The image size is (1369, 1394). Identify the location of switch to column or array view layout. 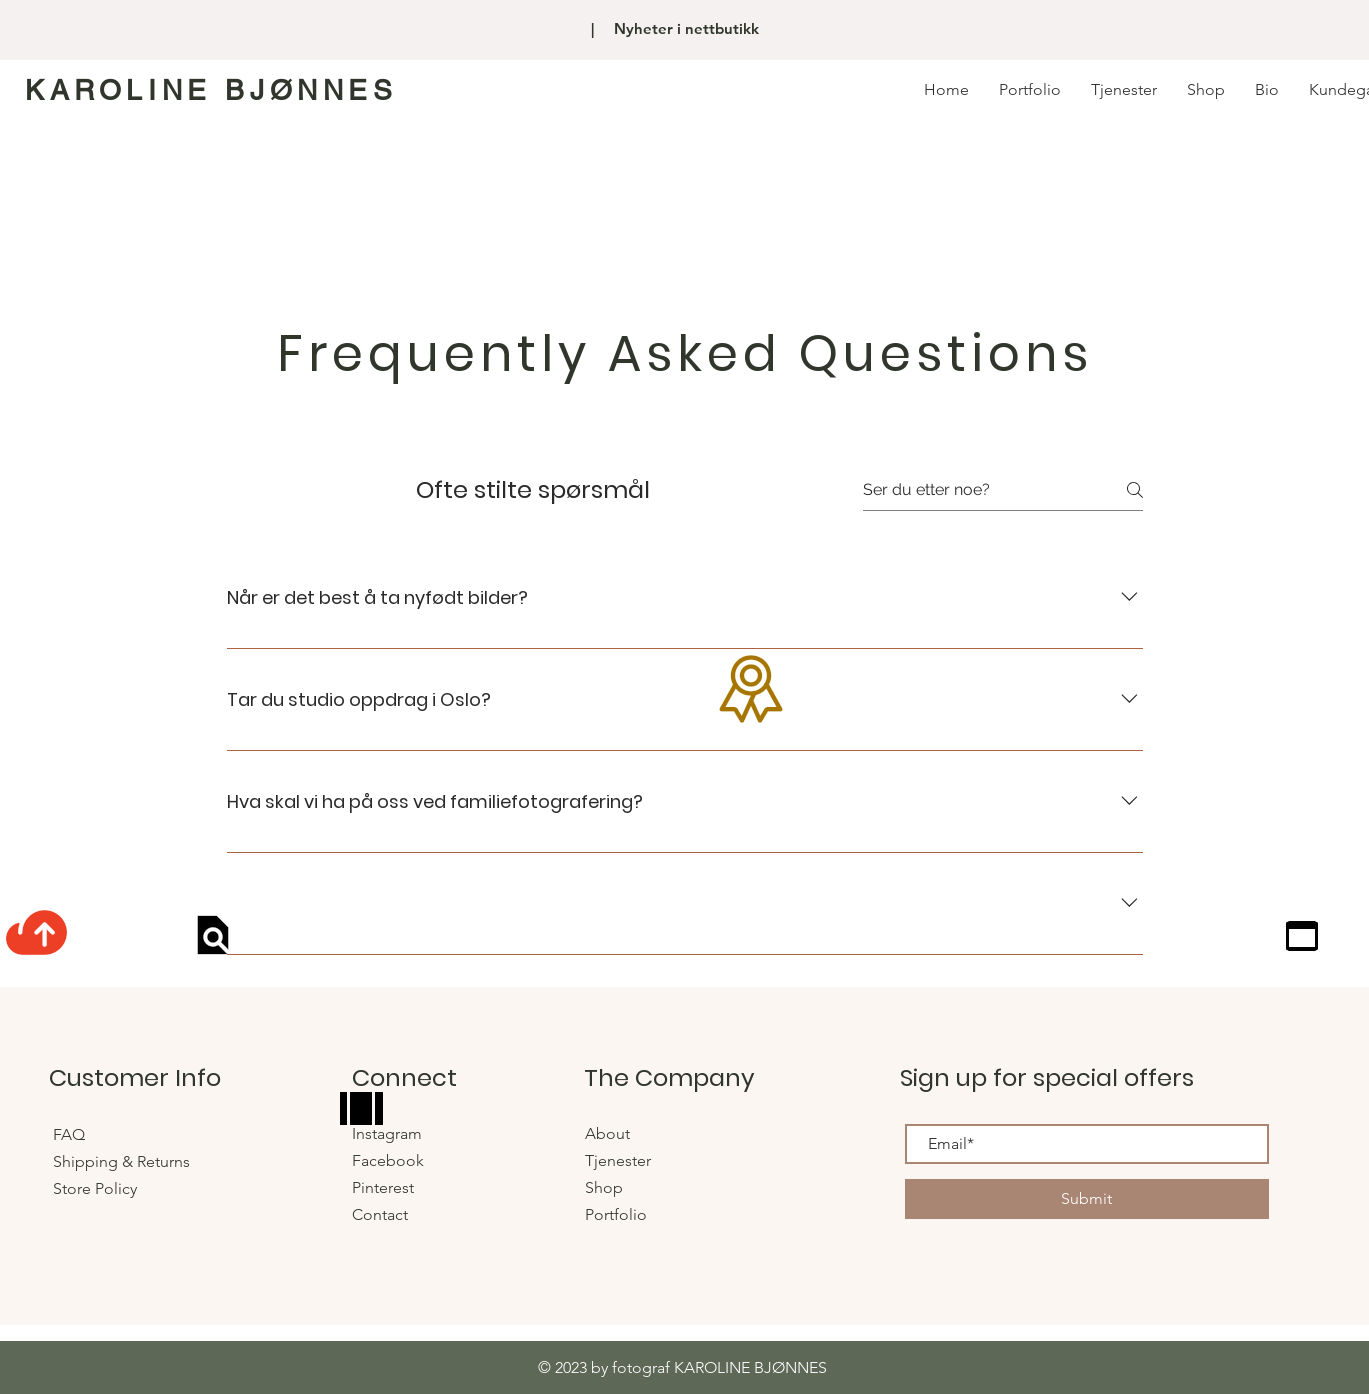
(360, 1110).